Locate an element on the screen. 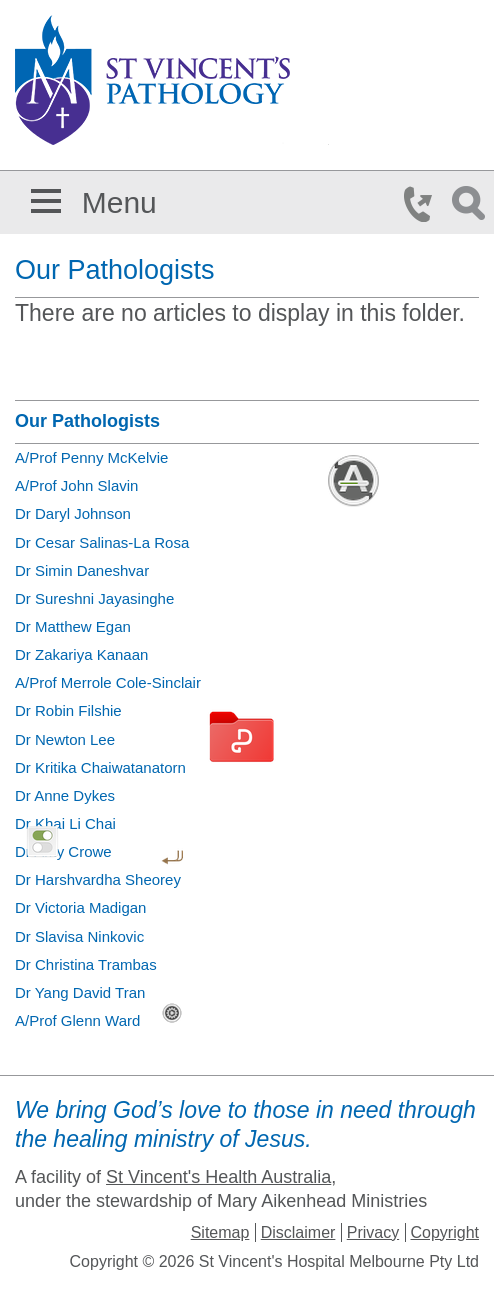 The width and height of the screenshot is (494, 1291). open folder containing WPS PDF documents is located at coordinates (241, 738).